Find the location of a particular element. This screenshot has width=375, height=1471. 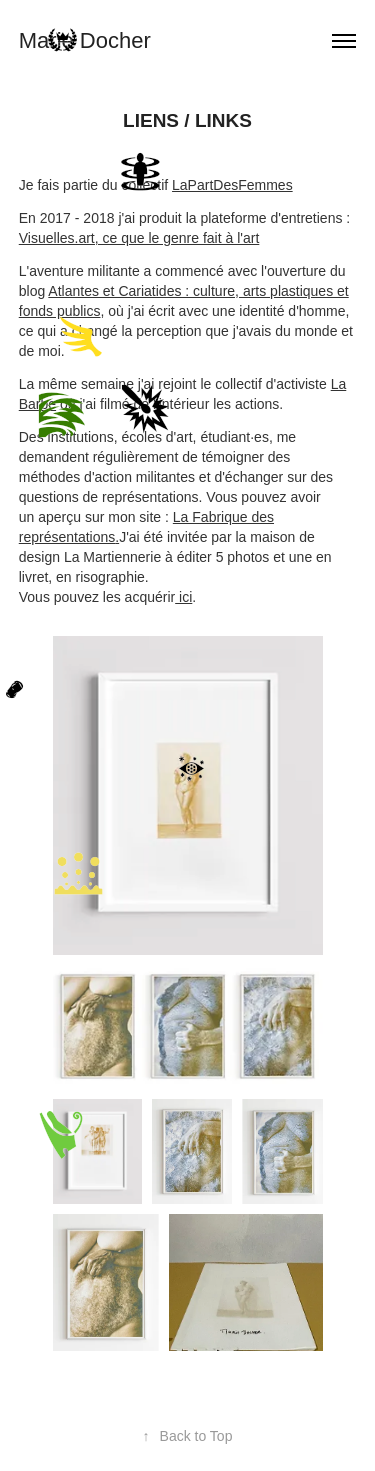

indicates flight or aerial ability in gameplay is located at coordinates (81, 337).